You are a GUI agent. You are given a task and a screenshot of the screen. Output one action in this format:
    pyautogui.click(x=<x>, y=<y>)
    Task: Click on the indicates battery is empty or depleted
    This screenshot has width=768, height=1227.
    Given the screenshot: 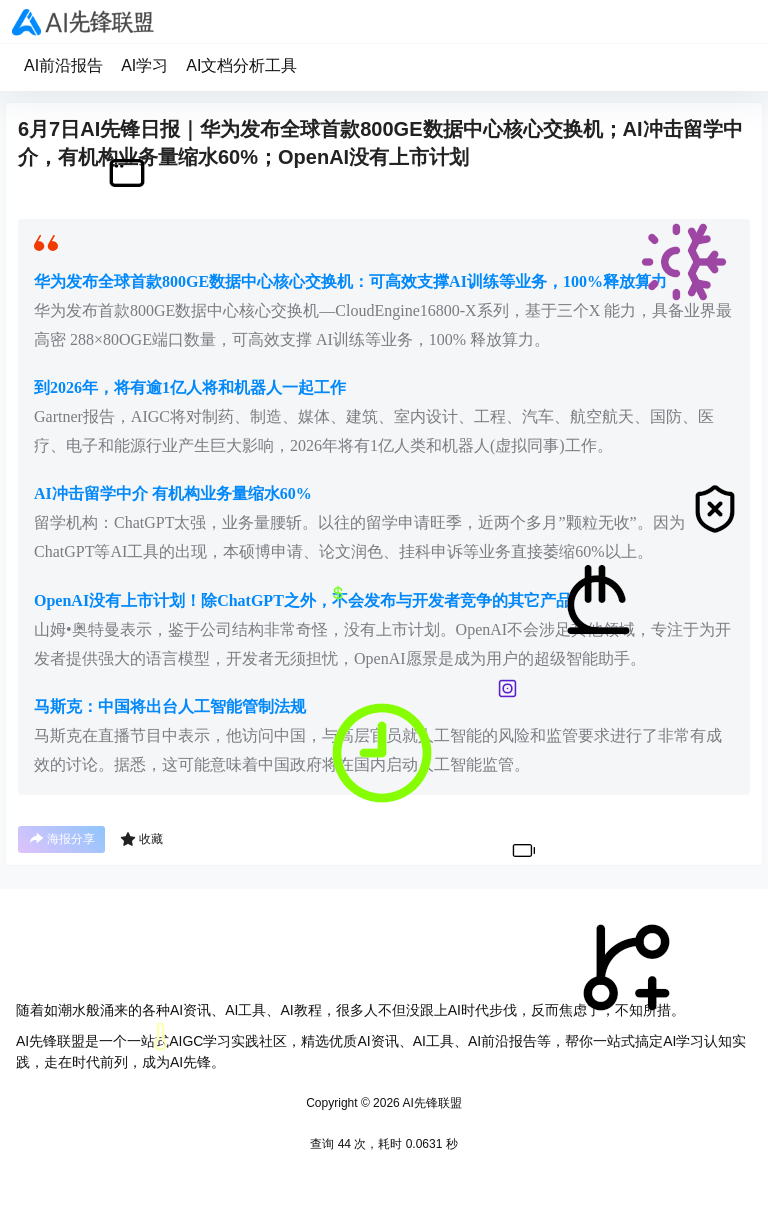 What is the action you would take?
    pyautogui.click(x=523, y=850)
    